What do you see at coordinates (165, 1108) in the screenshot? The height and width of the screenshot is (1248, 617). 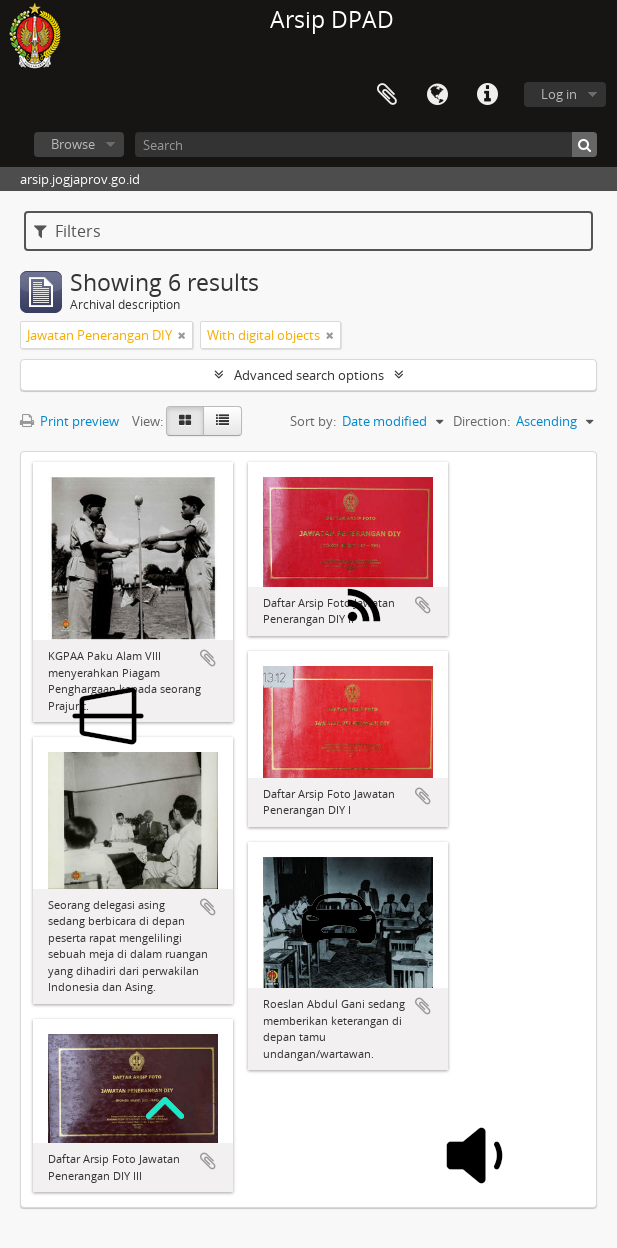 I see `collapse an expanded section` at bounding box center [165, 1108].